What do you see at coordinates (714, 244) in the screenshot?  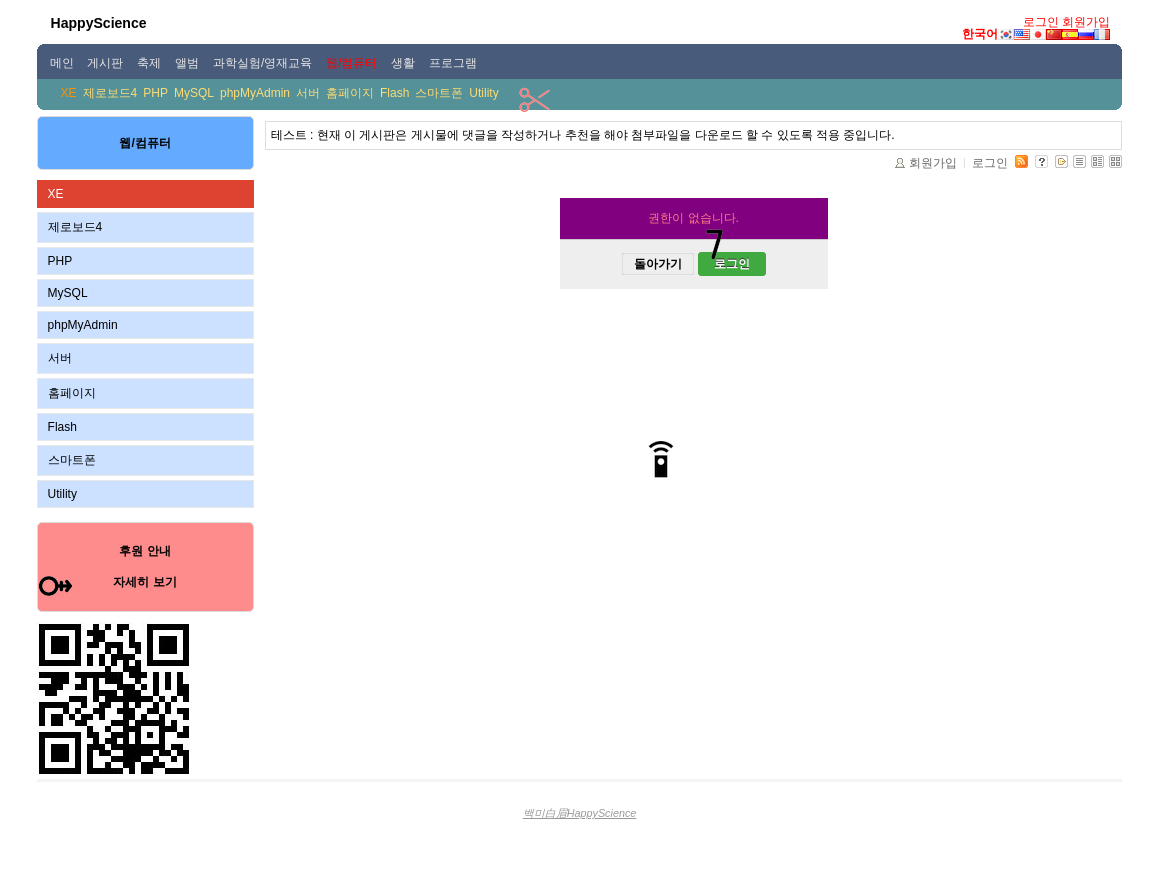 I see `indicates the number seven in a list or ranking` at bounding box center [714, 244].